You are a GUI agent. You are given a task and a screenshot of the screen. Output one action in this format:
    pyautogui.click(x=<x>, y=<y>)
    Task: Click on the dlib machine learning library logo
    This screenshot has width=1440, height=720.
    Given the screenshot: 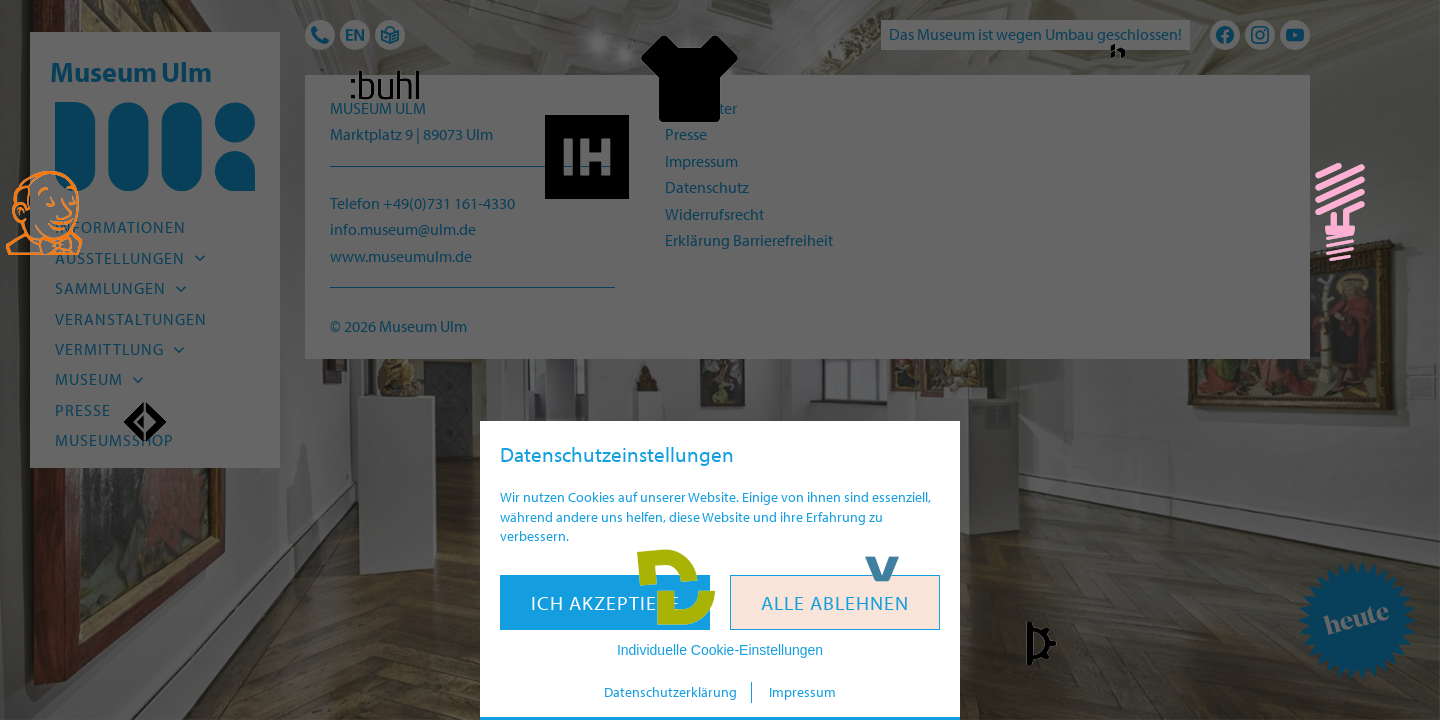 What is the action you would take?
    pyautogui.click(x=1041, y=643)
    